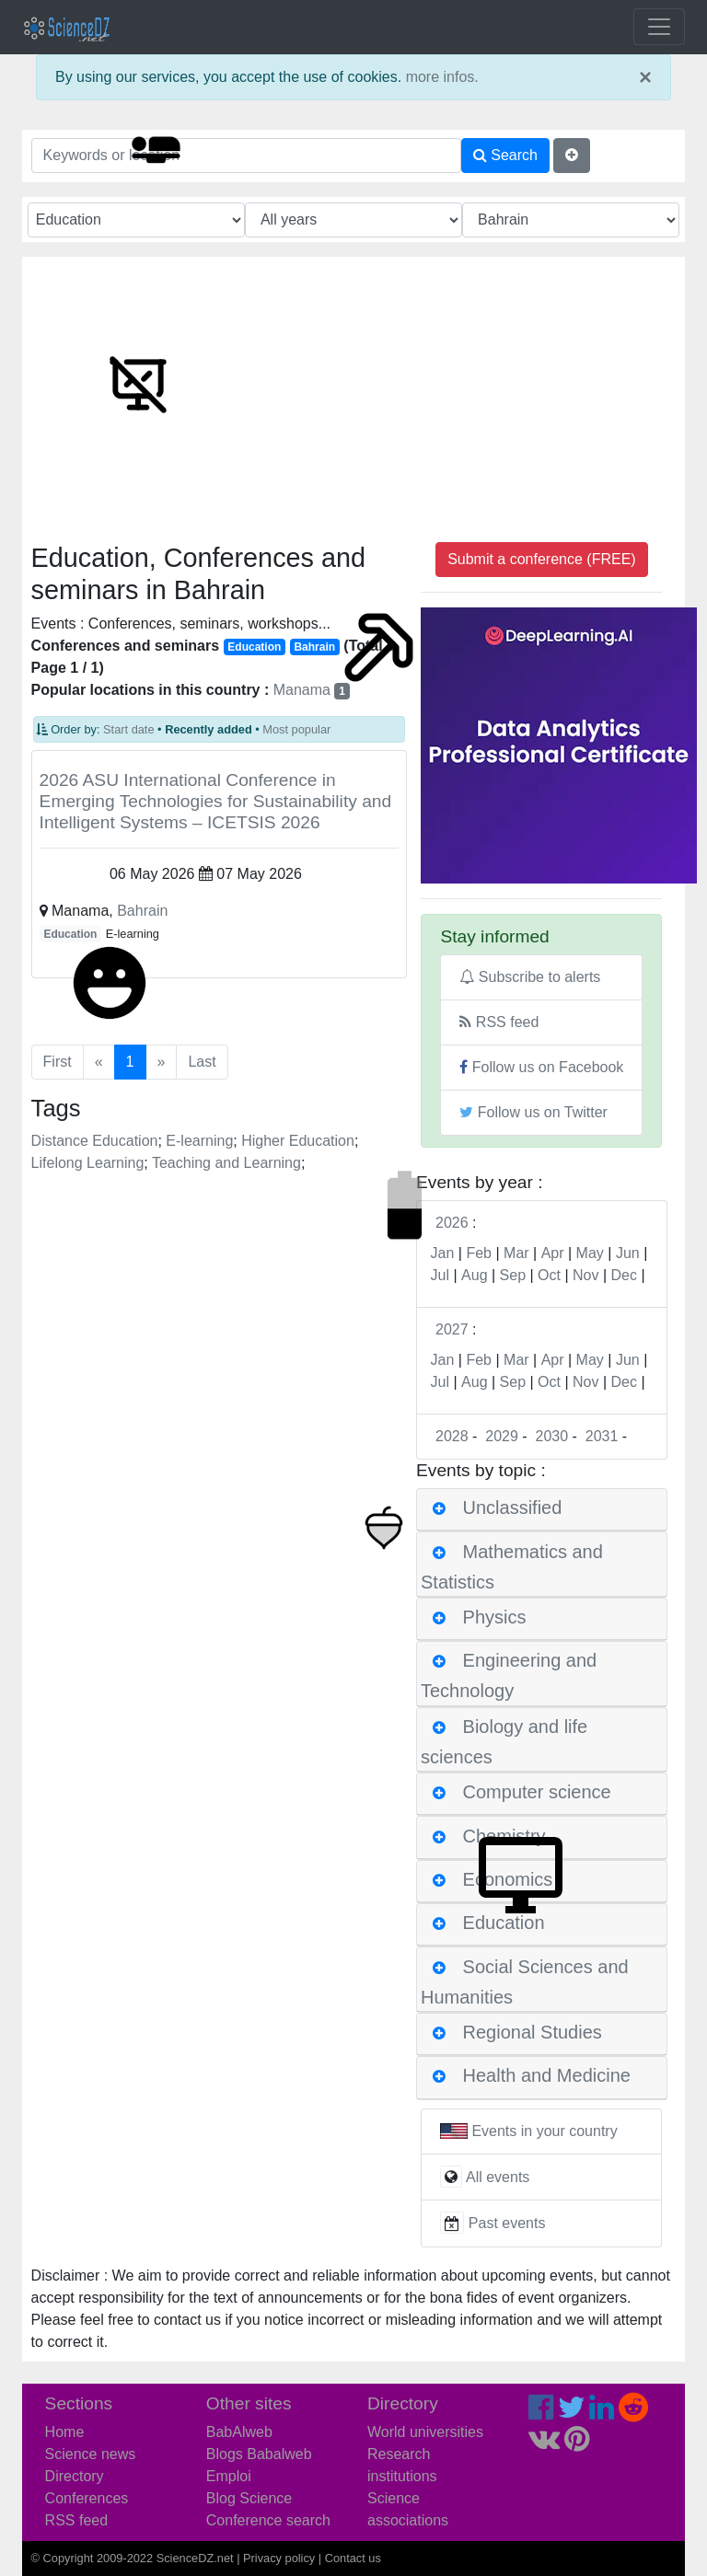 The image size is (707, 2576). Describe the element at coordinates (384, 1528) in the screenshot. I see `nature or outdoors category indicator` at that location.